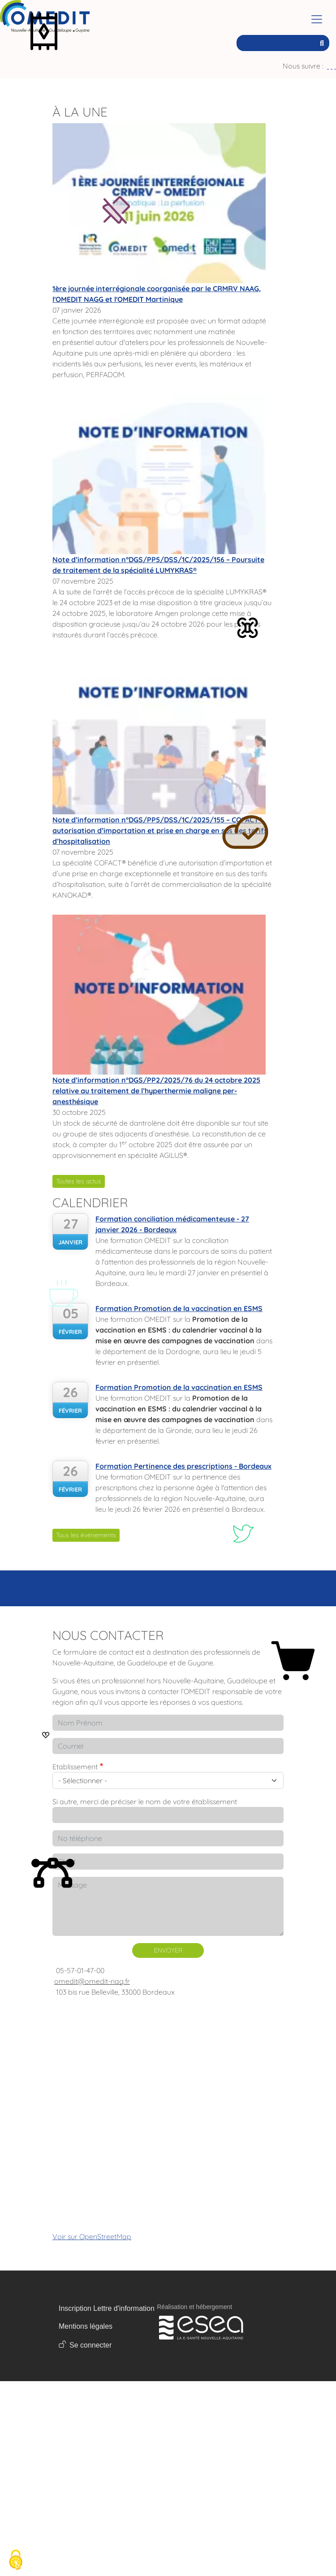 This screenshot has height=2576, width=336. Describe the element at coordinates (63, 1294) in the screenshot. I see `find nearby coffee shops or cafes` at that location.